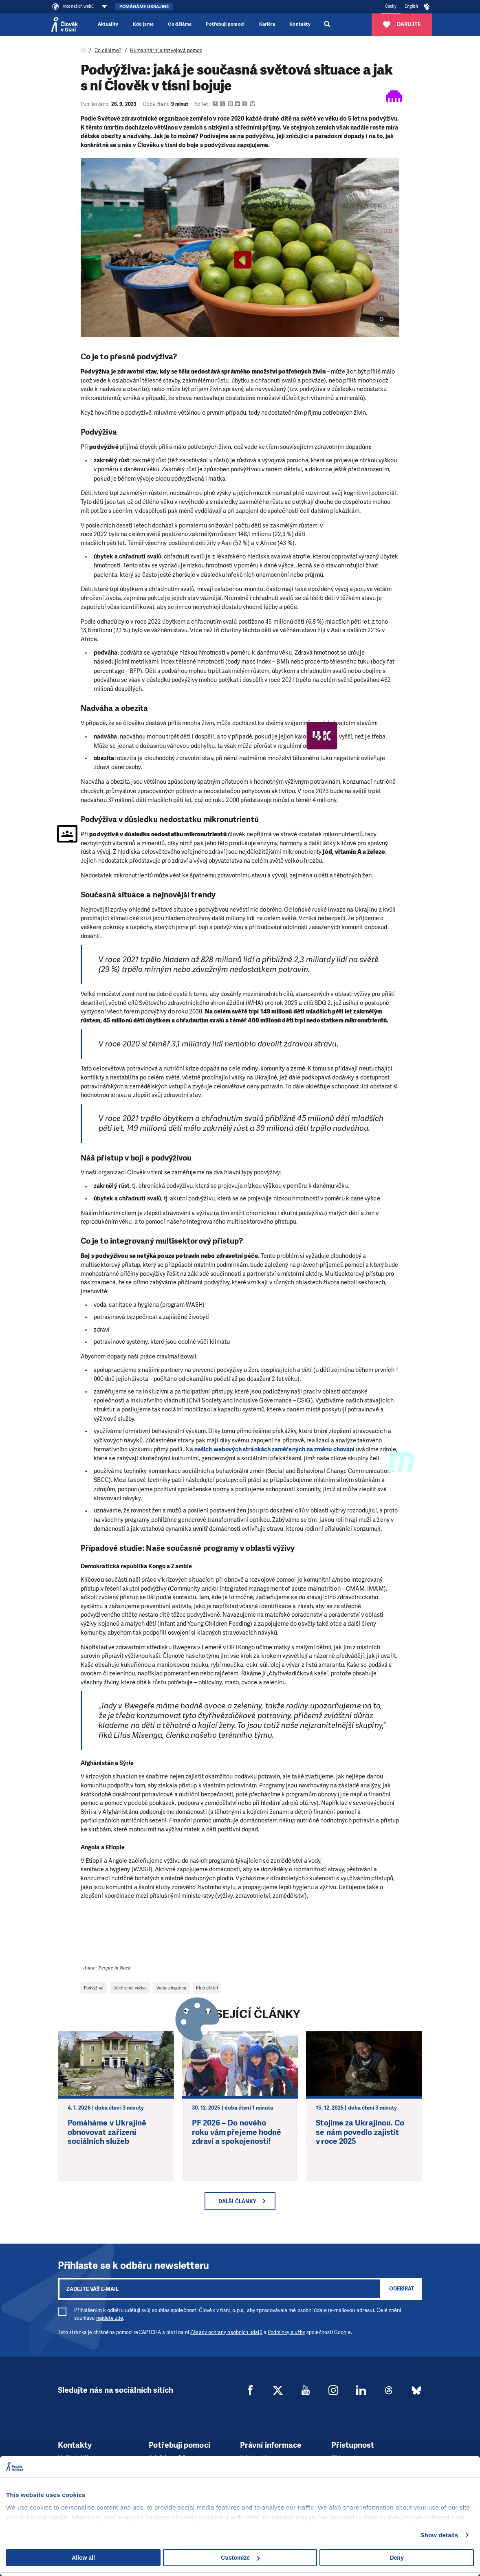 Image resolution: width=480 pixels, height=2576 pixels. I want to click on access color and theme settings, so click(197, 2019).